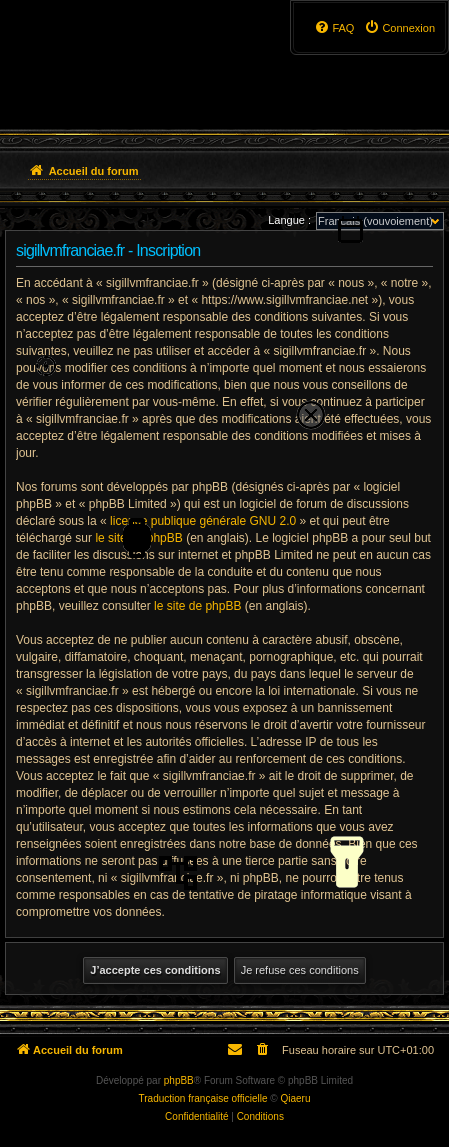  What do you see at coordinates (178, 873) in the screenshot?
I see `view organizational hierarchy or structure` at bounding box center [178, 873].